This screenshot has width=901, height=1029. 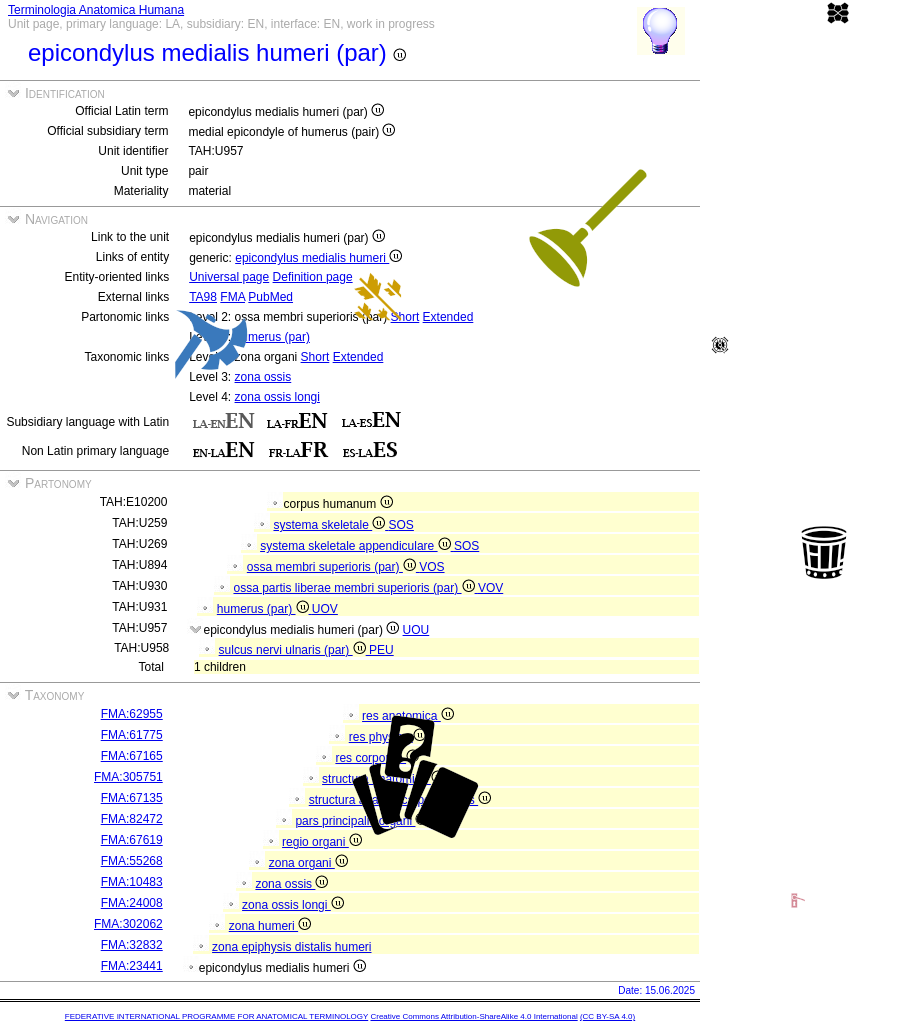 What do you see at coordinates (848, 387) in the screenshot?
I see `select galley ship unit in strategy game` at bounding box center [848, 387].